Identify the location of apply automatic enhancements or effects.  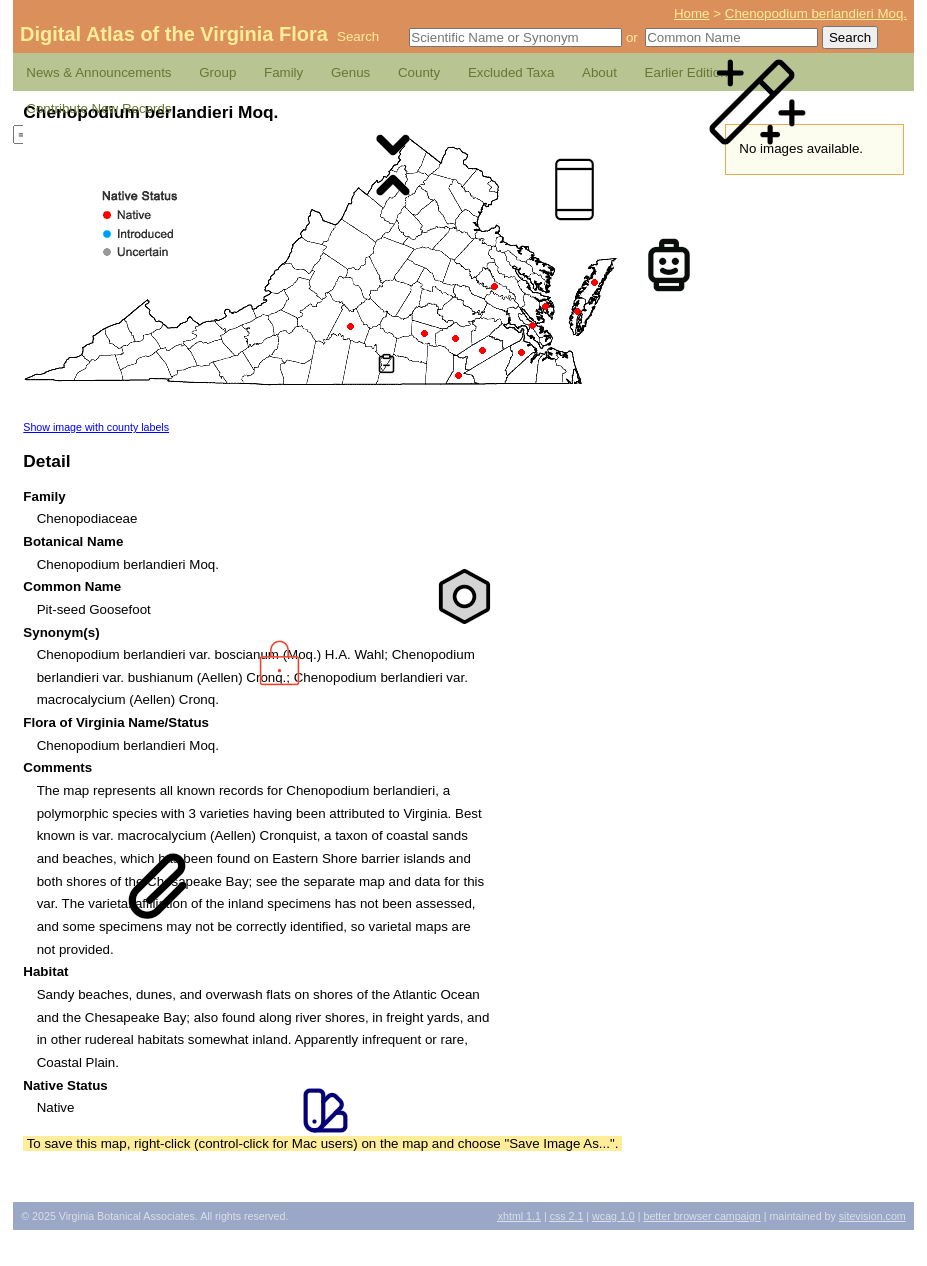
(752, 102).